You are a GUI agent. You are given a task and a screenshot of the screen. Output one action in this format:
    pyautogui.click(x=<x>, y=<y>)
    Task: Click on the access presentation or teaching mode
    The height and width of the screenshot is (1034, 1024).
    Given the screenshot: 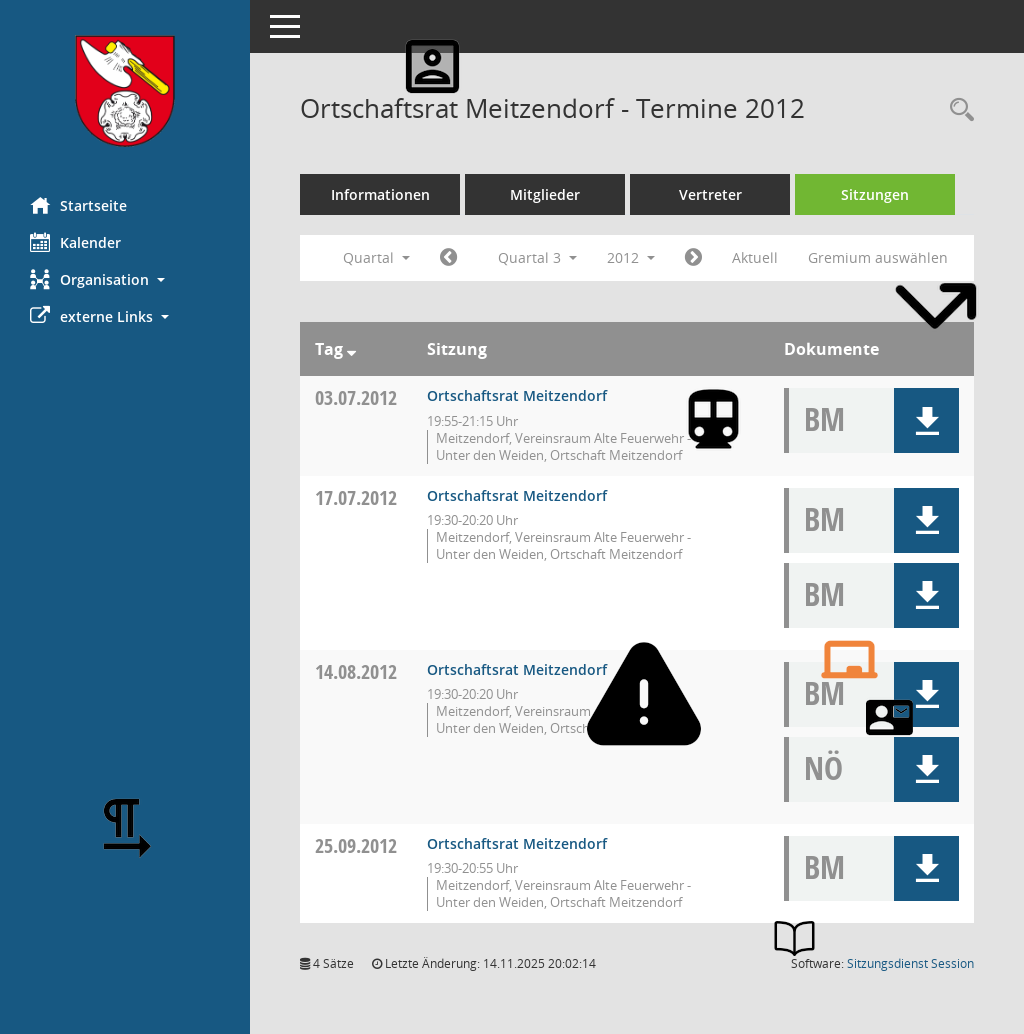 What is the action you would take?
    pyautogui.click(x=849, y=659)
    